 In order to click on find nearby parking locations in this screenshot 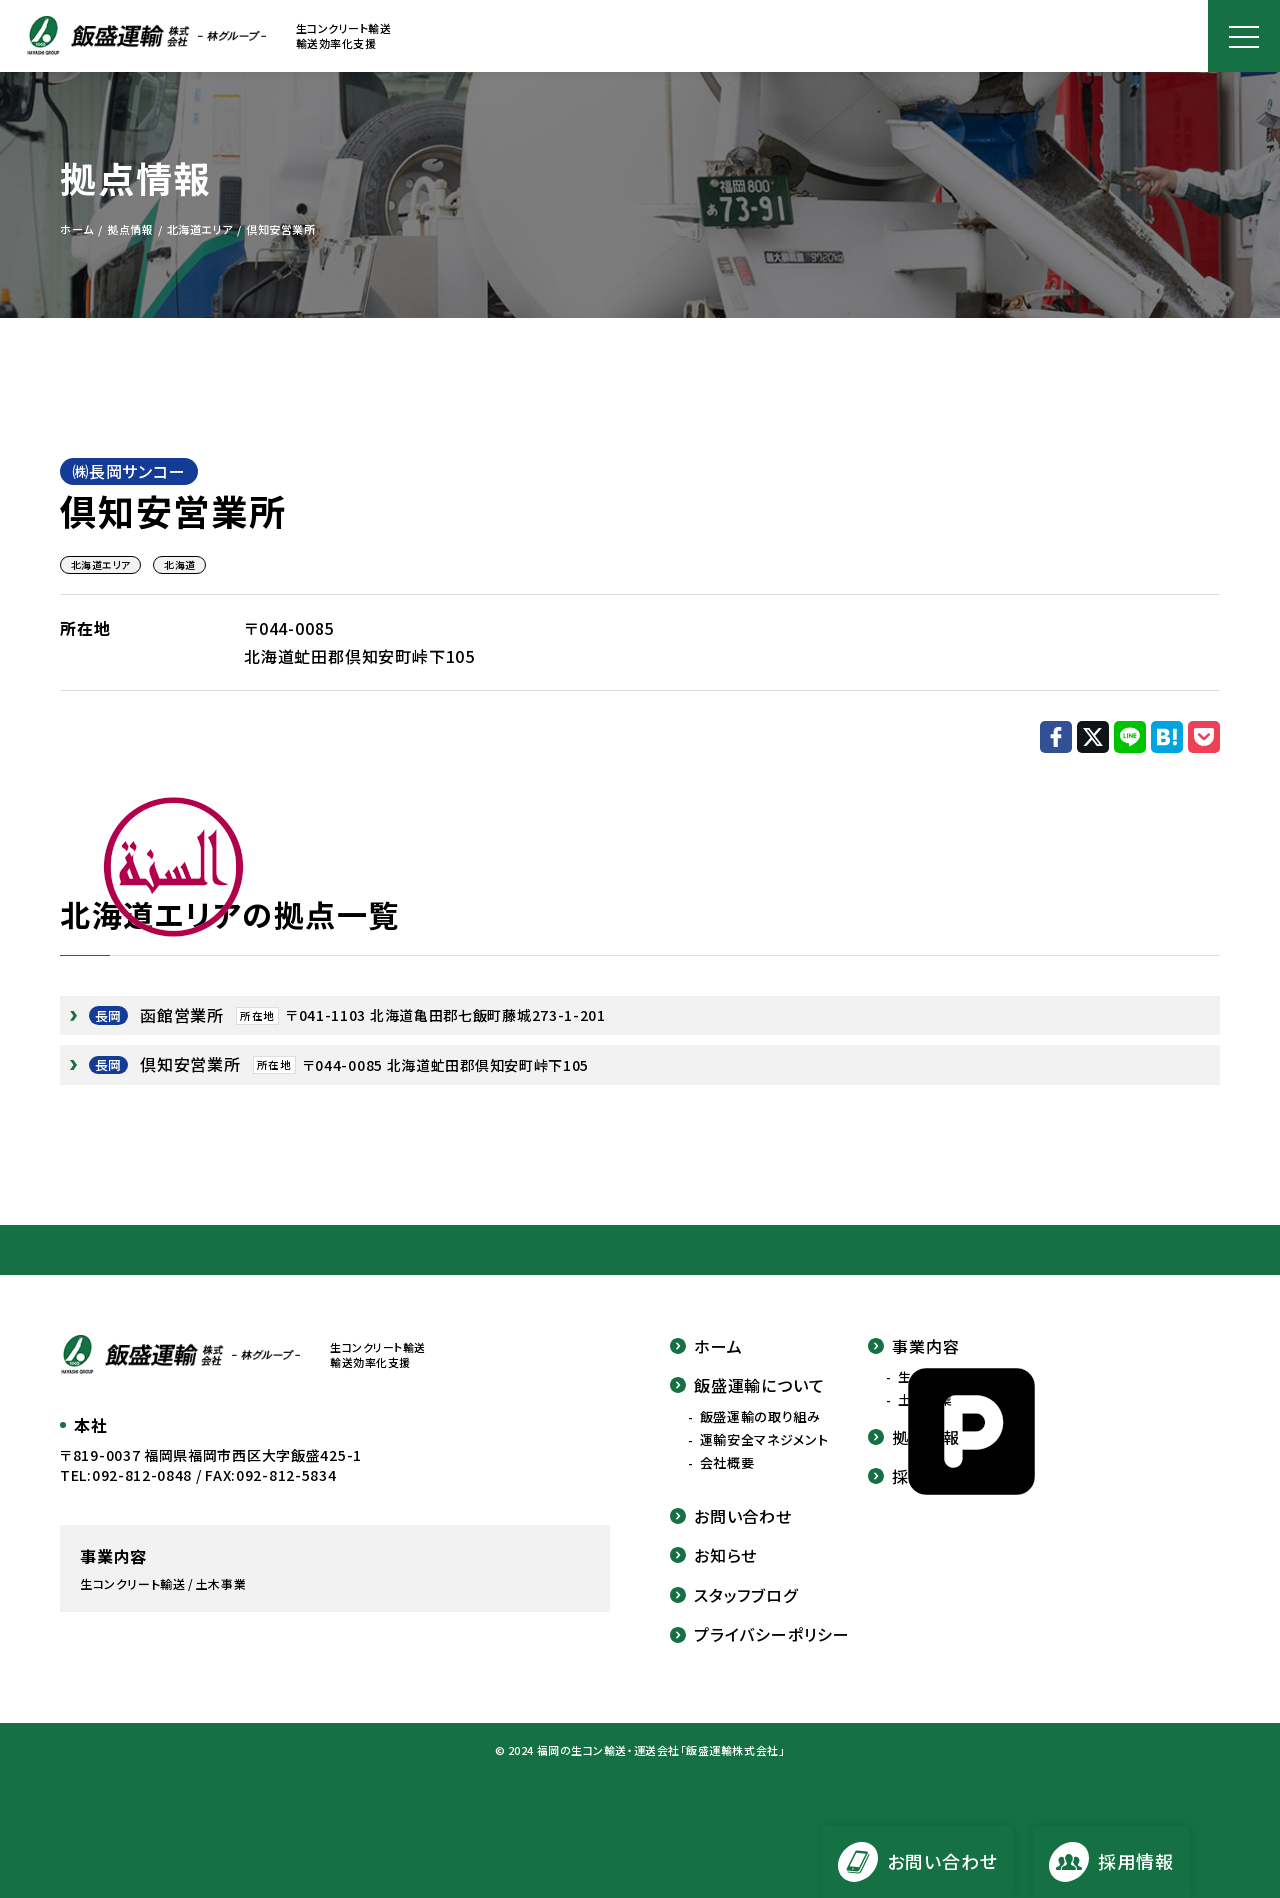, I will do `click(971, 1431)`.